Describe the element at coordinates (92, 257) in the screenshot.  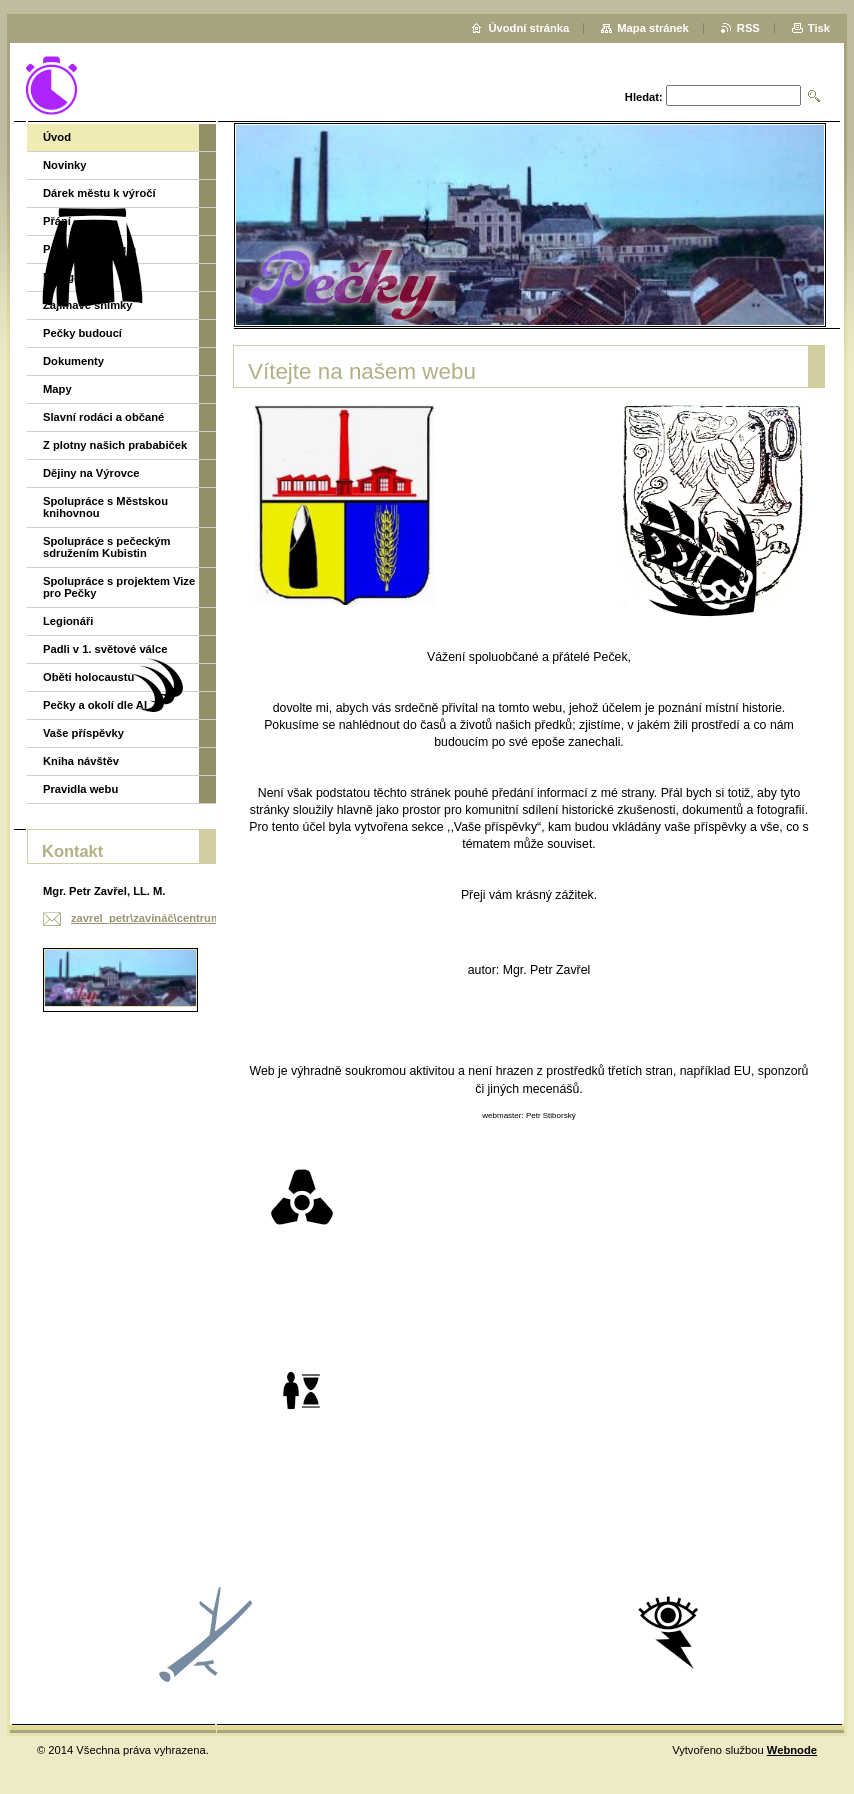
I see `browse skirts in clothing catalog` at that location.